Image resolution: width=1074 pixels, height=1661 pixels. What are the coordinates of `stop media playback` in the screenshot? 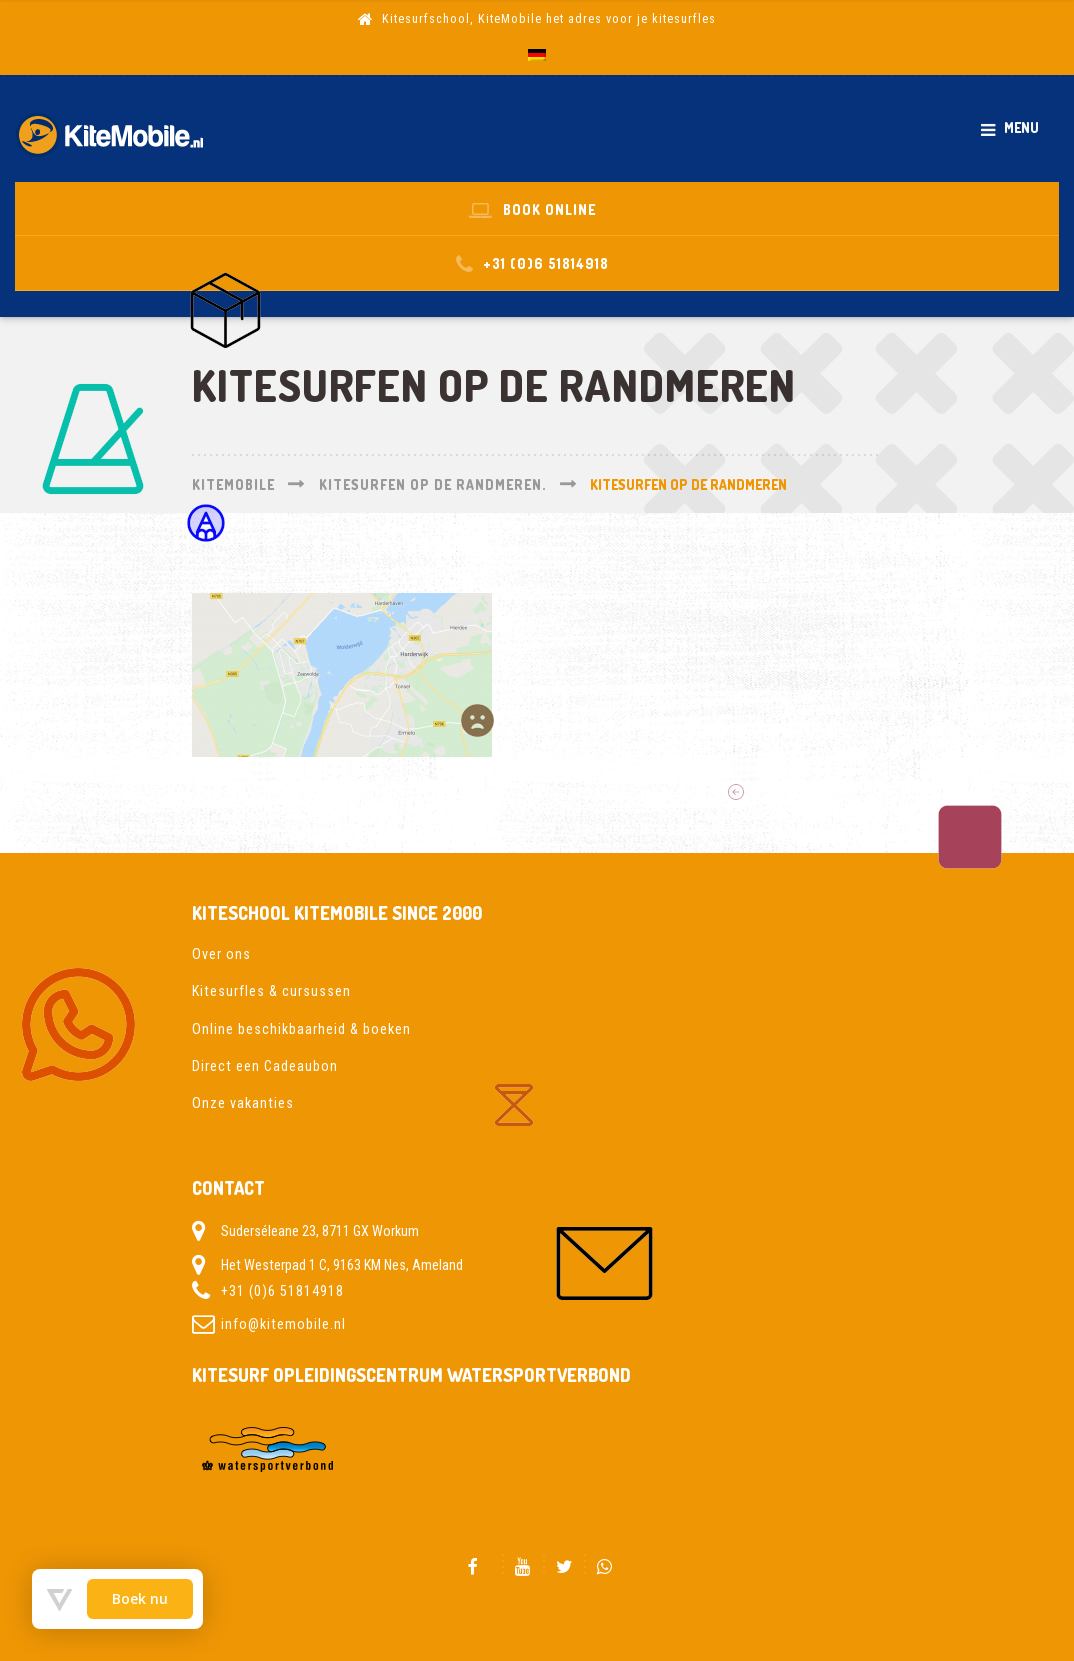 It's located at (970, 837).